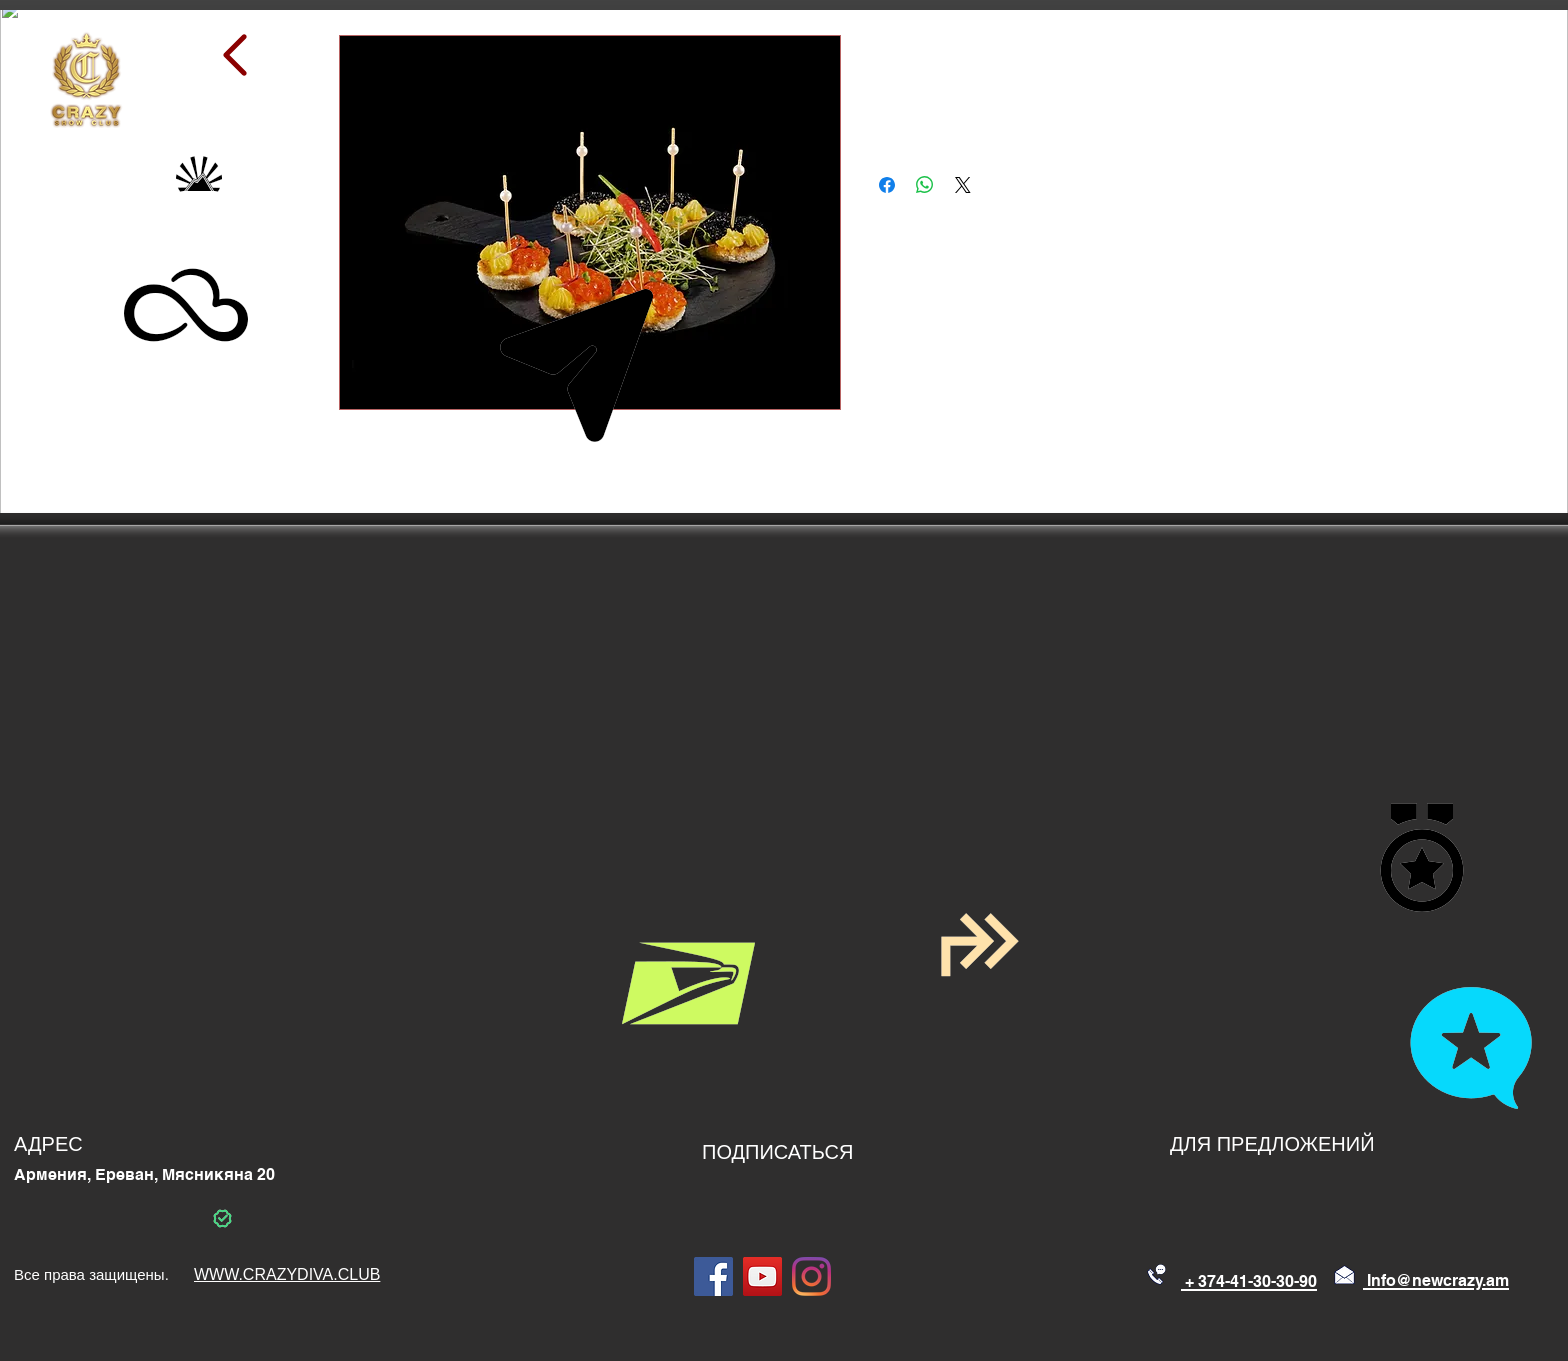  Describe the element at coordinates (222, 1218) in the screenshot. I see `indicates a verified account or profile` at that location.